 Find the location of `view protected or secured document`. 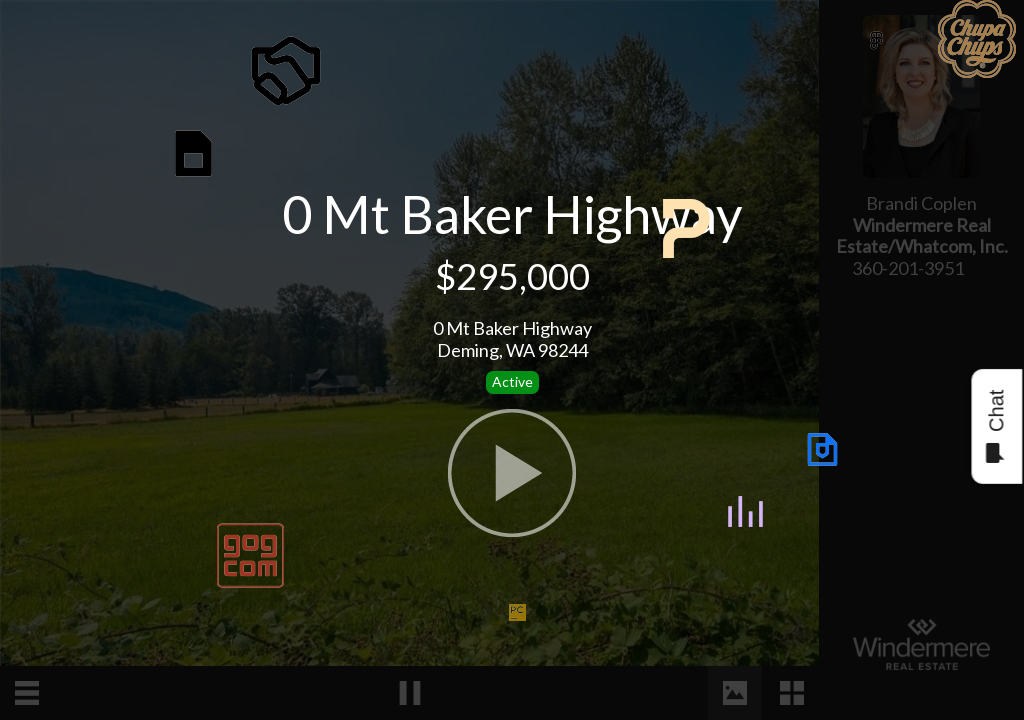

view protected or secured document is located at coordinates (822, 449).